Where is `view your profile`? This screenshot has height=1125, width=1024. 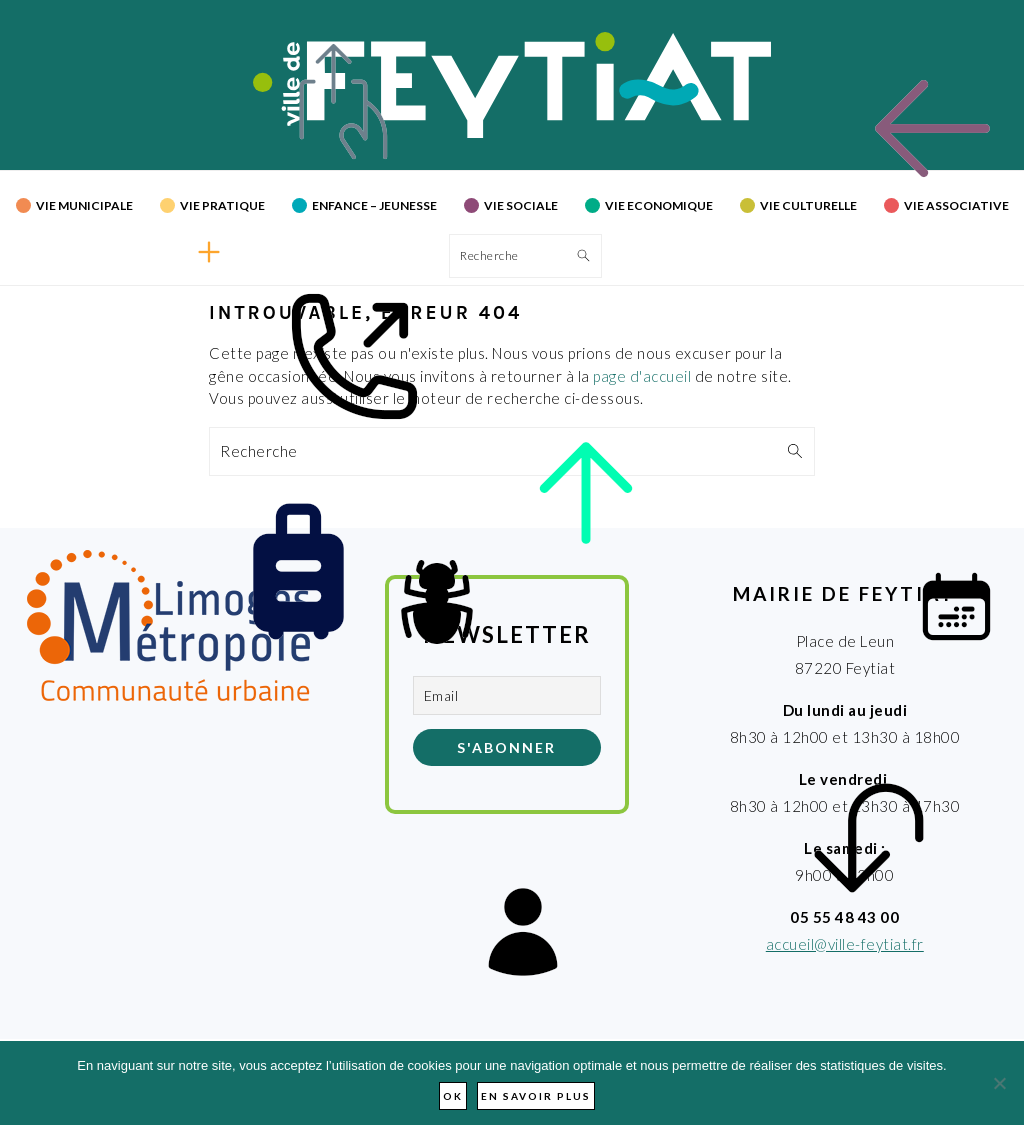
view your profile is located at coordinates (523, 932).